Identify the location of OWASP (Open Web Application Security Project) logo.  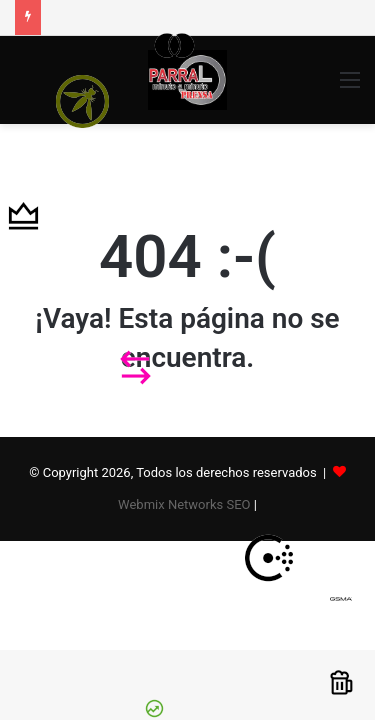
(82, 101).